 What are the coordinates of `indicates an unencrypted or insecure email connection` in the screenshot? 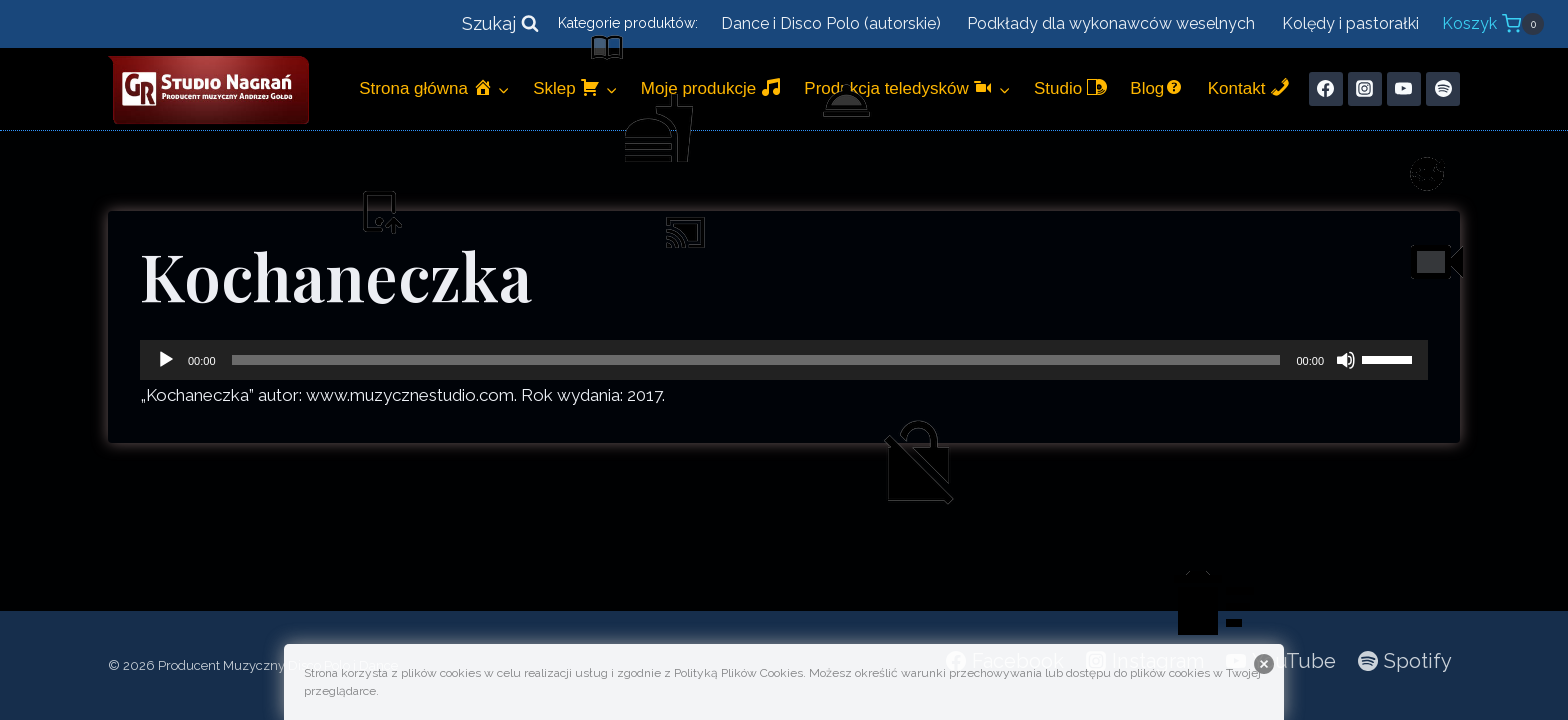 It's located at (918, 462).